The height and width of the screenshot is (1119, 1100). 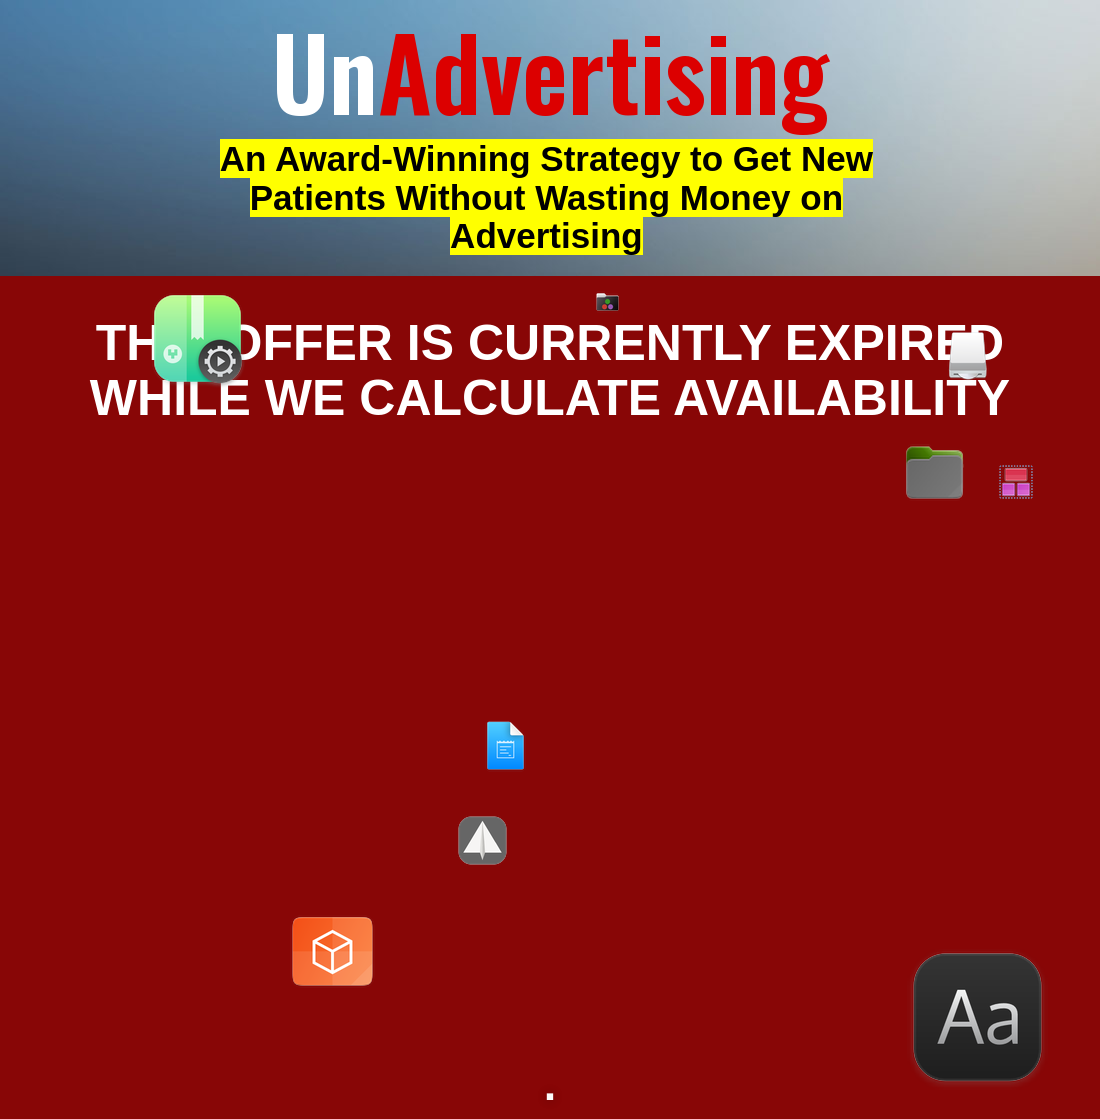 I want to click on send or share content, so click(x=482, y=840).